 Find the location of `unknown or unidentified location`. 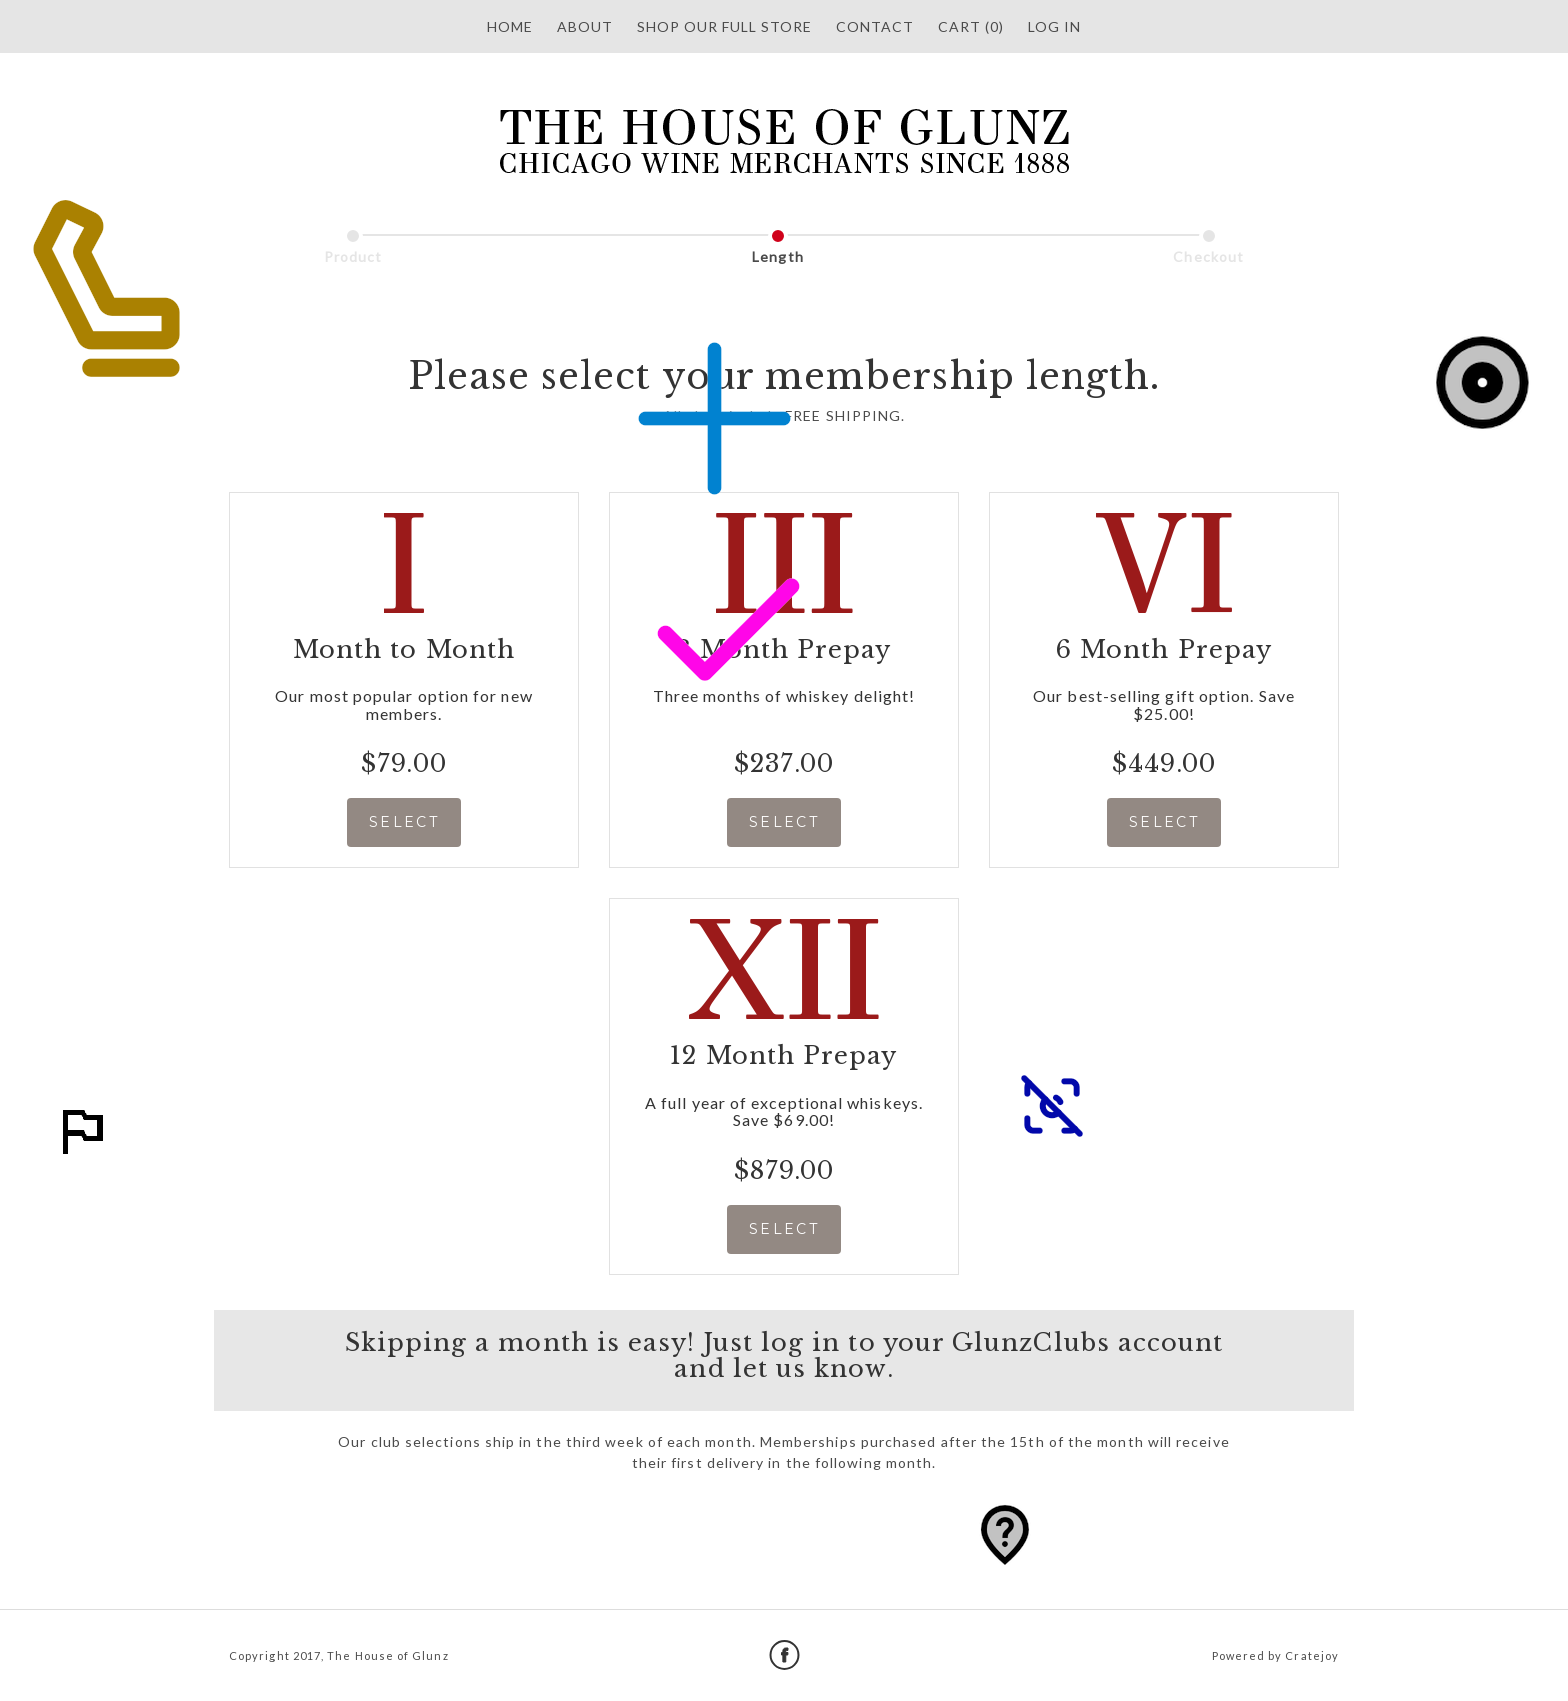

unknown or unidentified location is located at coordinates (1005, 1535).